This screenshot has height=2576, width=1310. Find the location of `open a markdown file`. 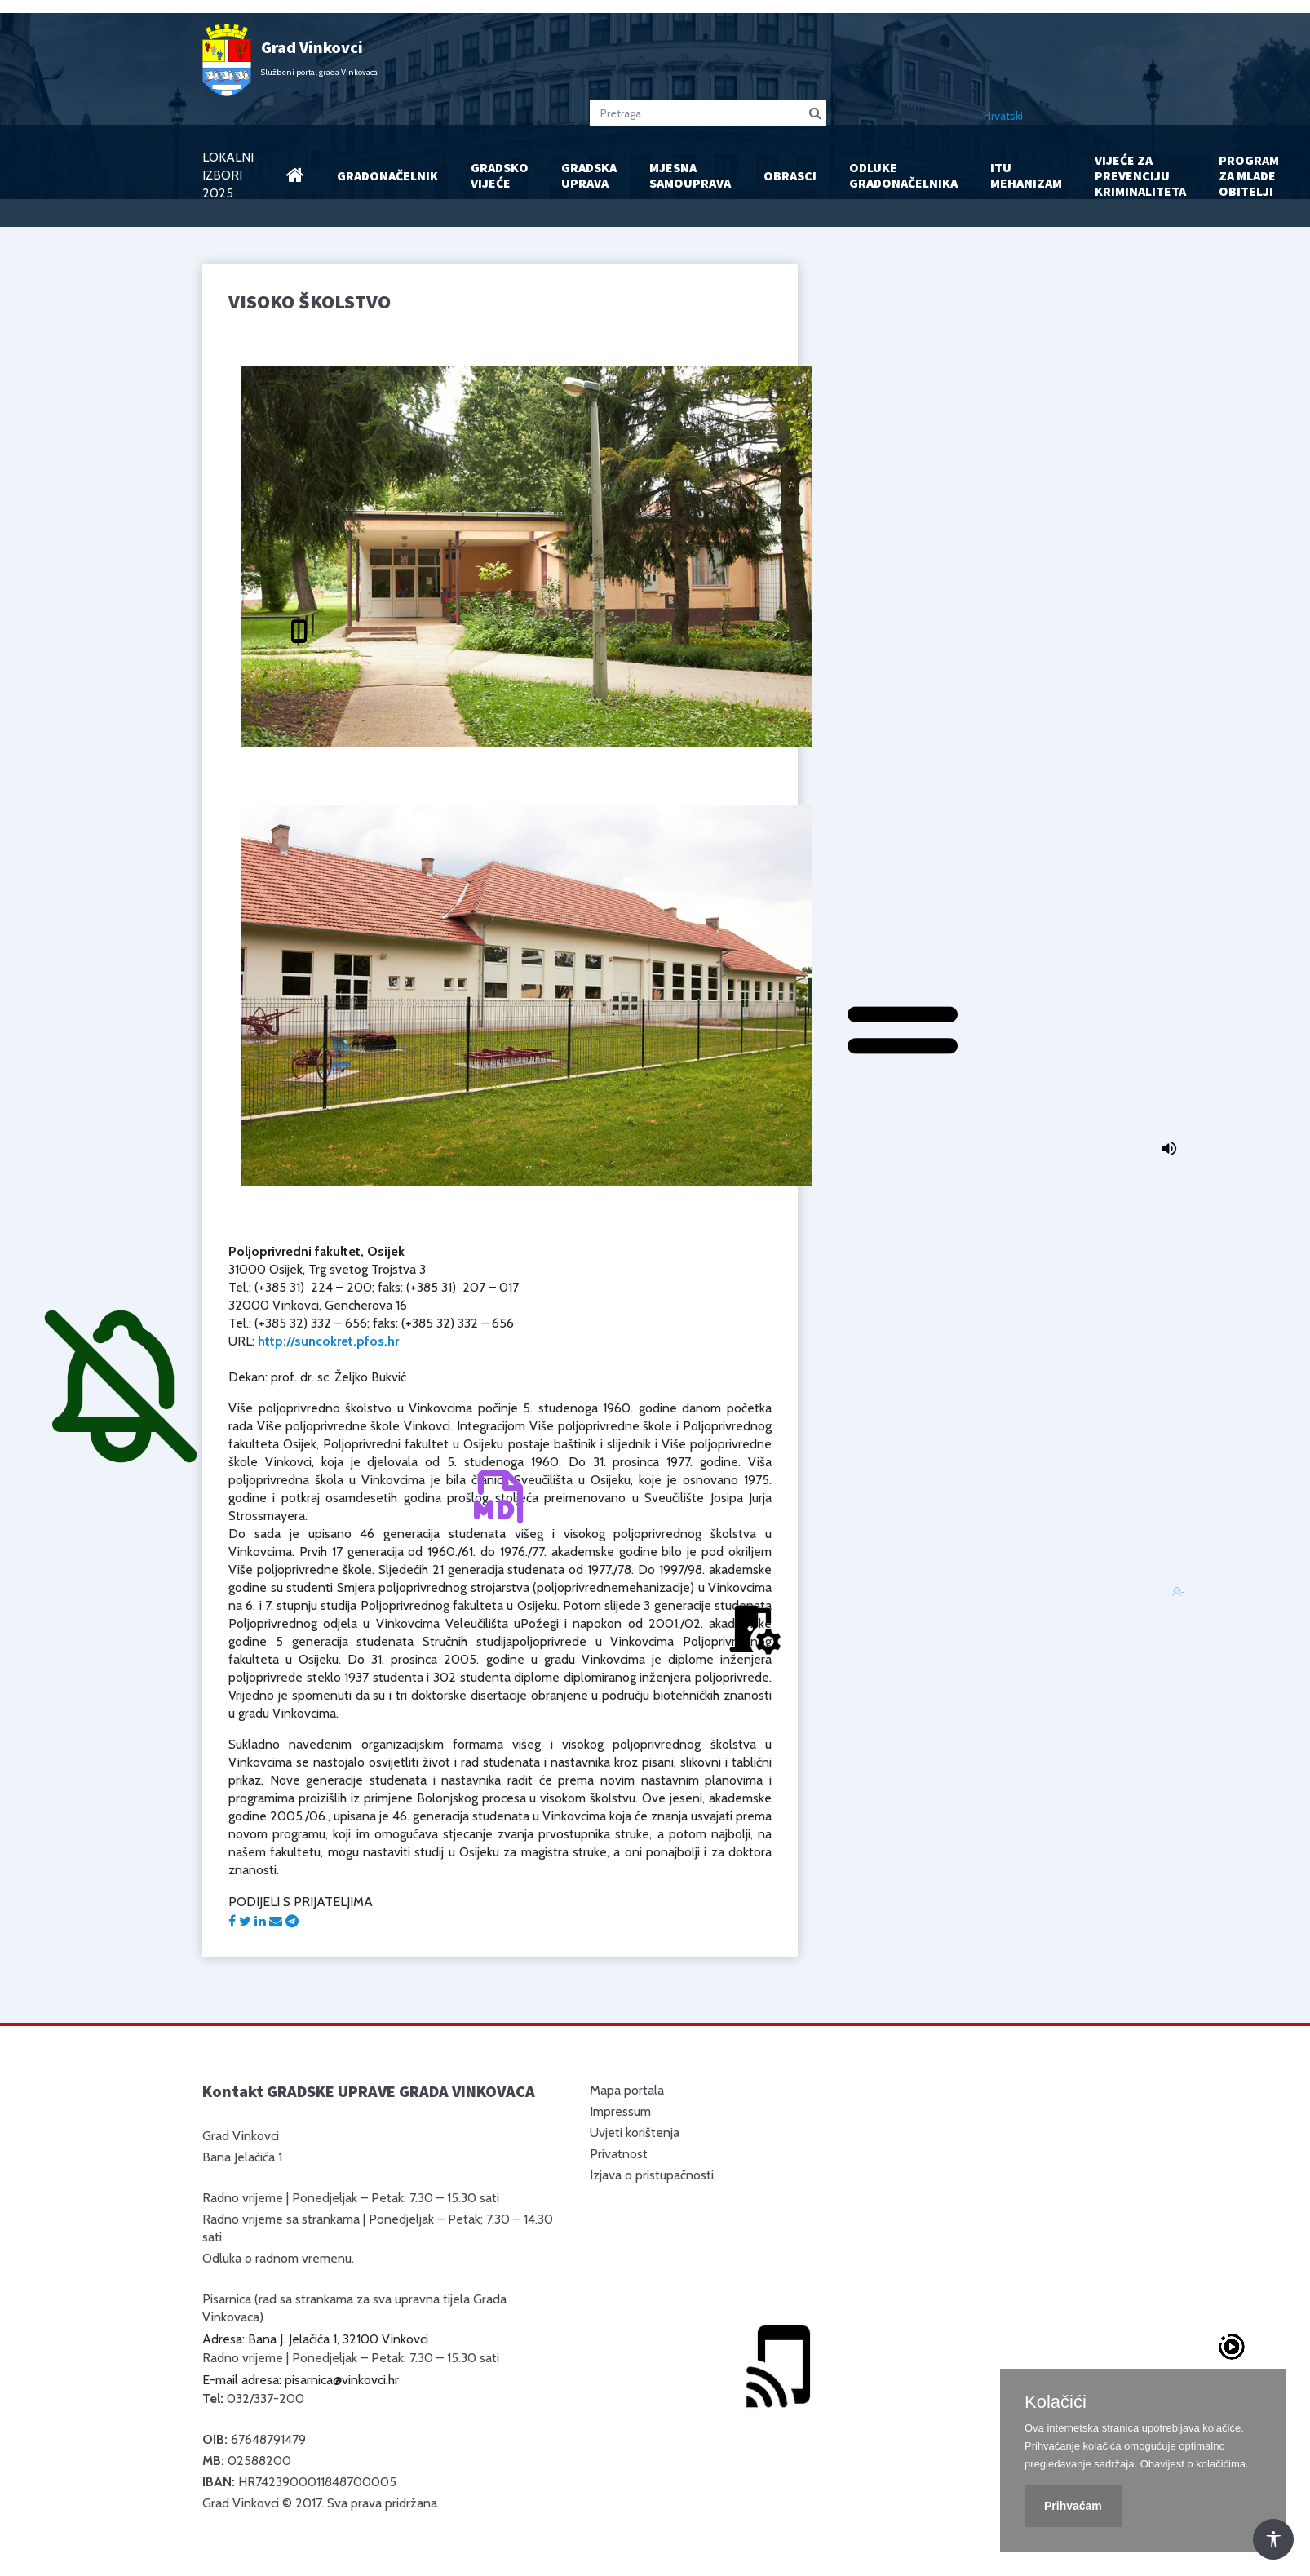

open a markdown file is located at coordinates (500, 1496).